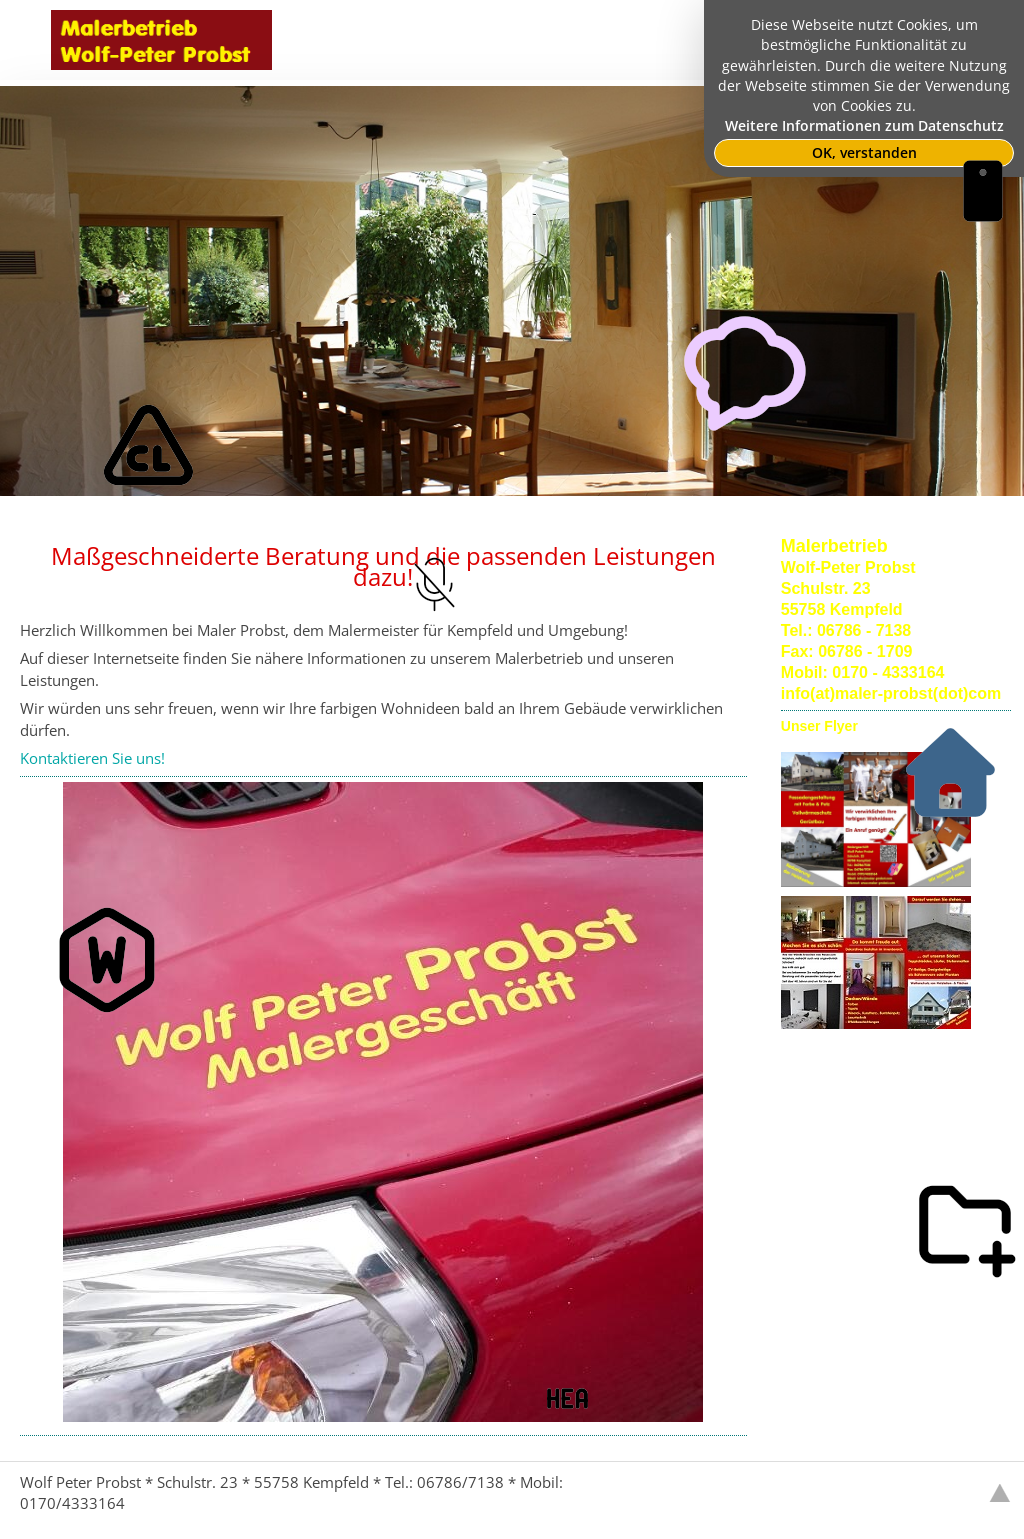 The image size is (1024, 1539). What do you see at coordinates (742, 373) in the screenshot?
I see `open chat or messaging` at bounding box center [742, 373].